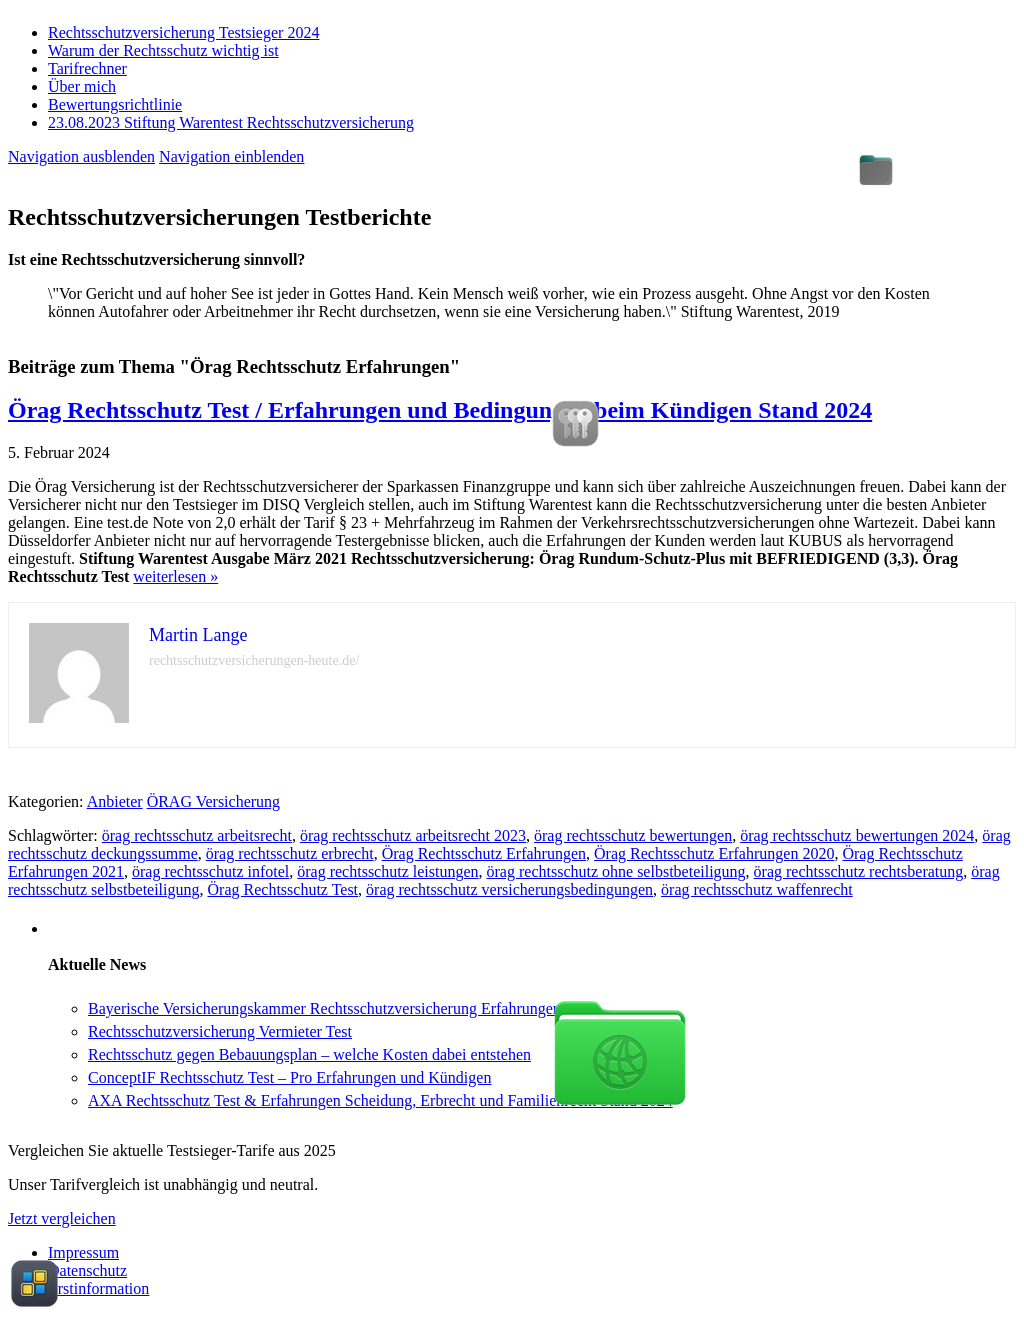 The height and width of the screenshot is (1322, 1024). I want to click on folder containing html web files, so click(620, 1053).